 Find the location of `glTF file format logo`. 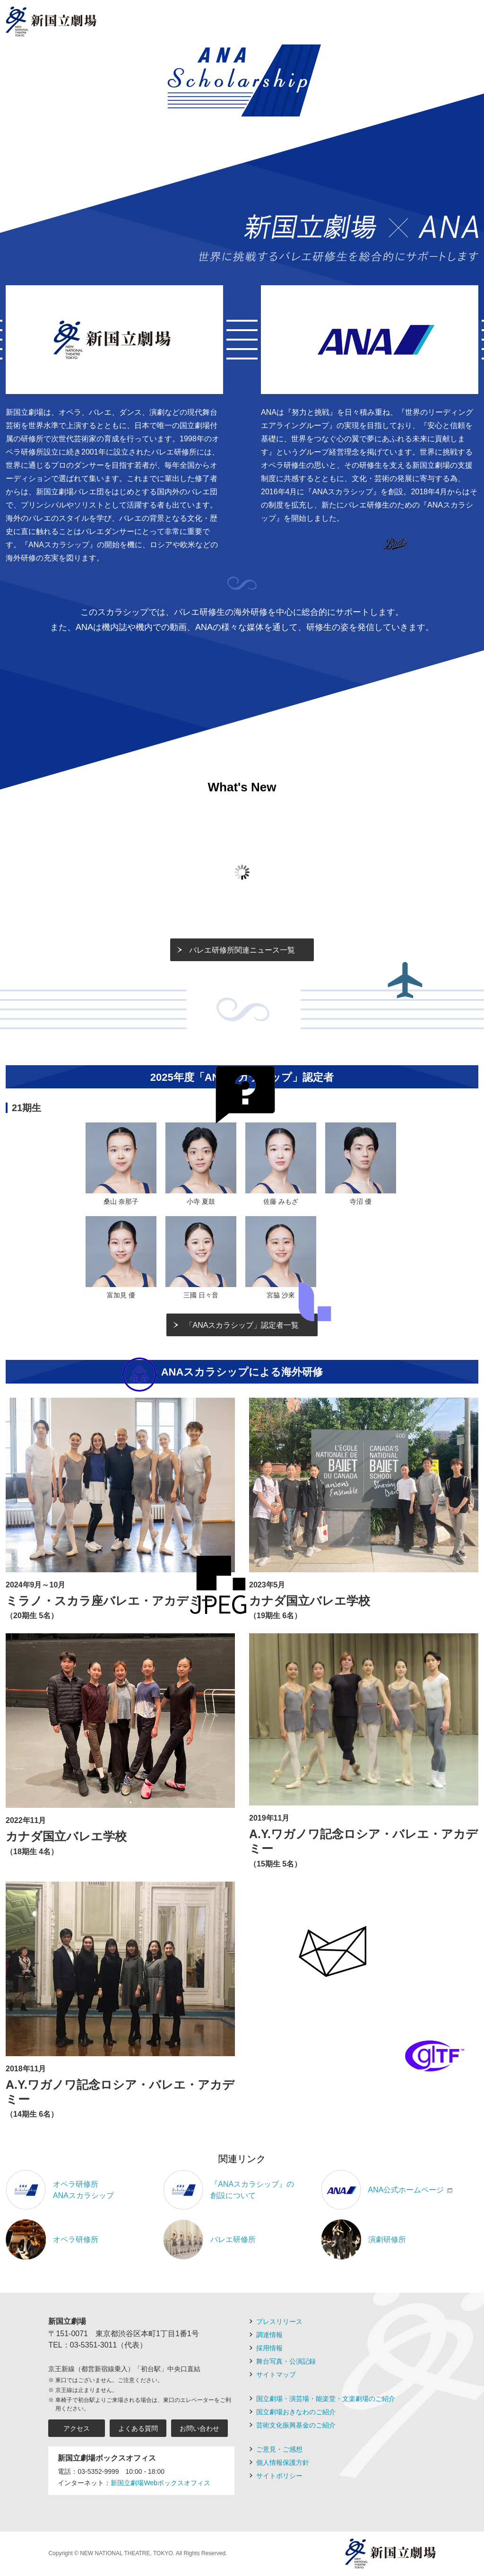

glTF file format logo is located at coordinates (434, 2056).